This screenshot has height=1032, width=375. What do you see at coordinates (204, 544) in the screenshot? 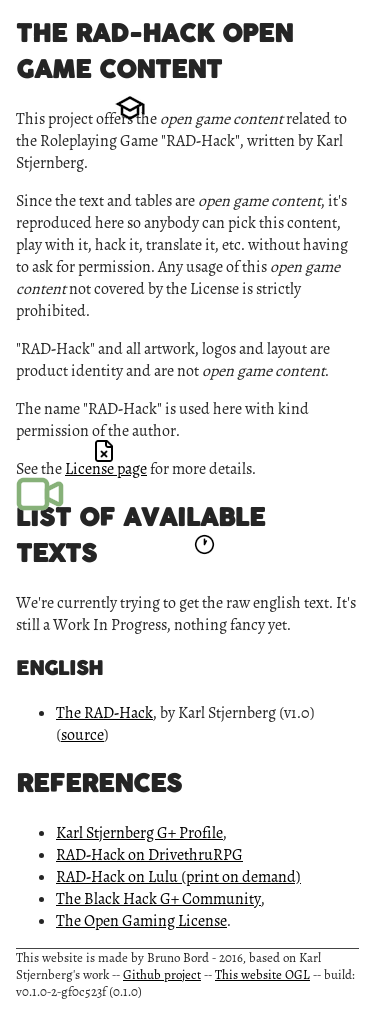
I see `indicates the time is 1 o'clock` at bounding box center [204, 544].